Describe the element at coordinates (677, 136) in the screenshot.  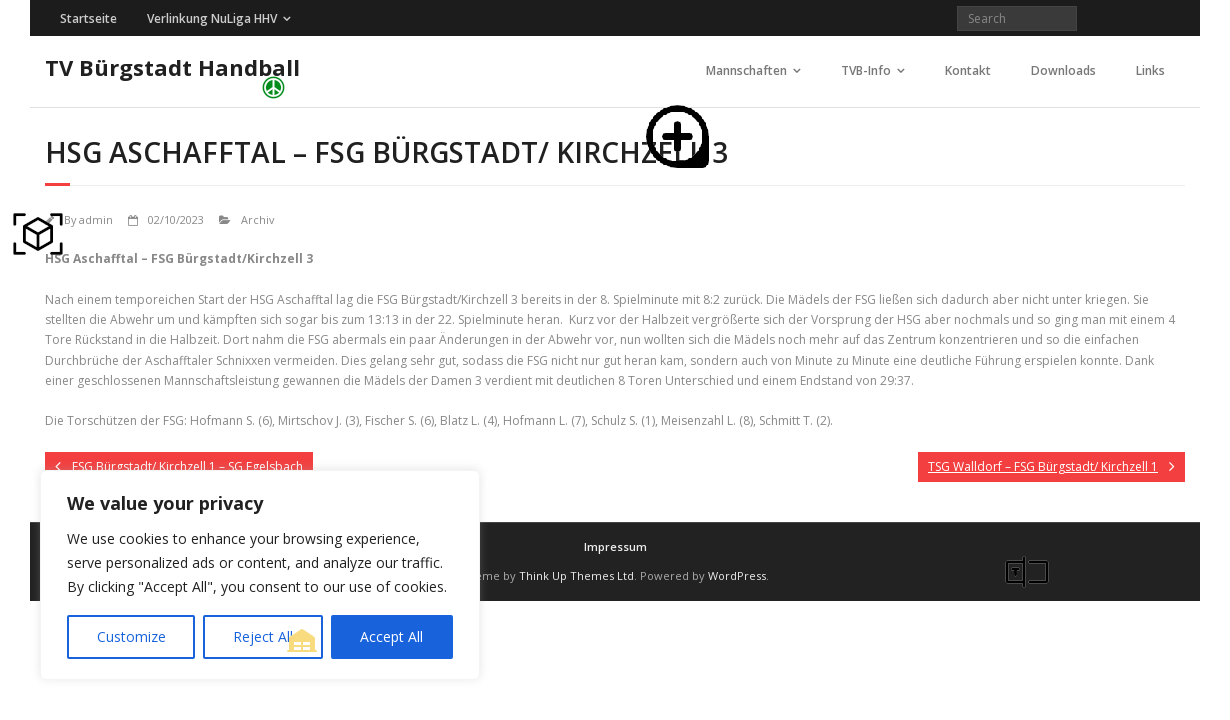
I see `zoom in on image or content` at that location.